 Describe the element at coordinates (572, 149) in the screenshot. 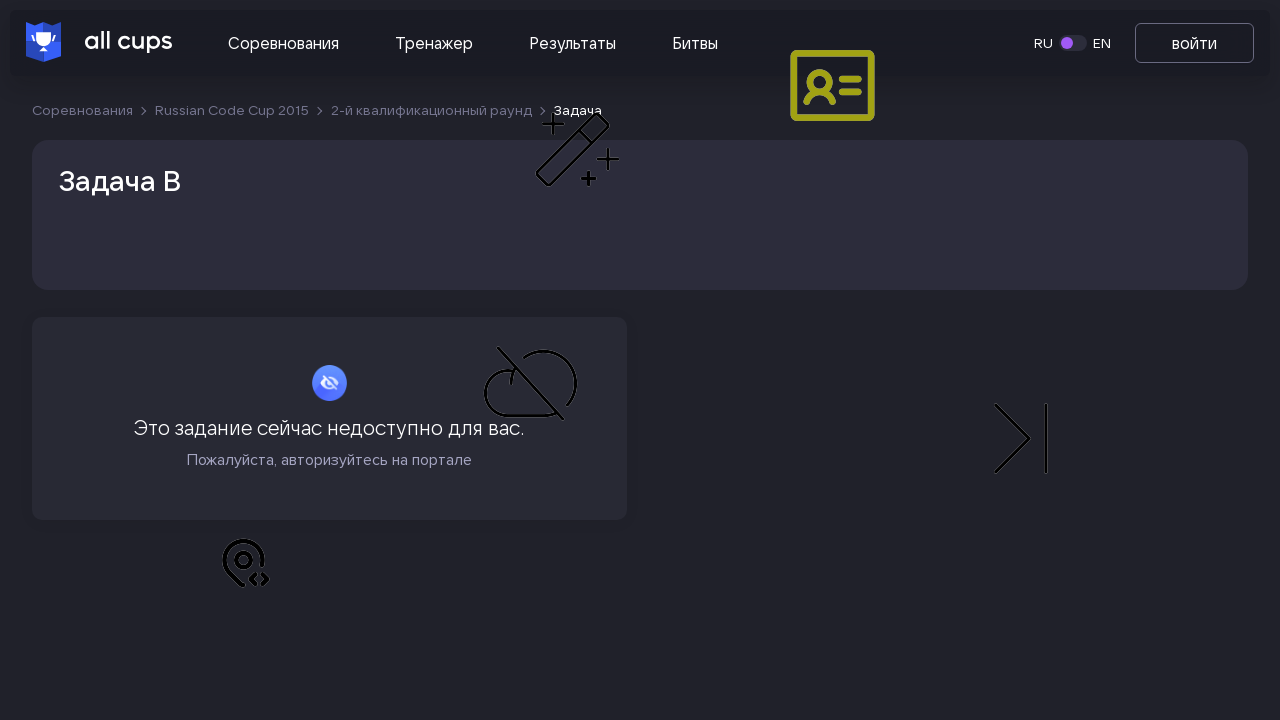

I see `apply auto-enhance or magic editing to content` at that location.